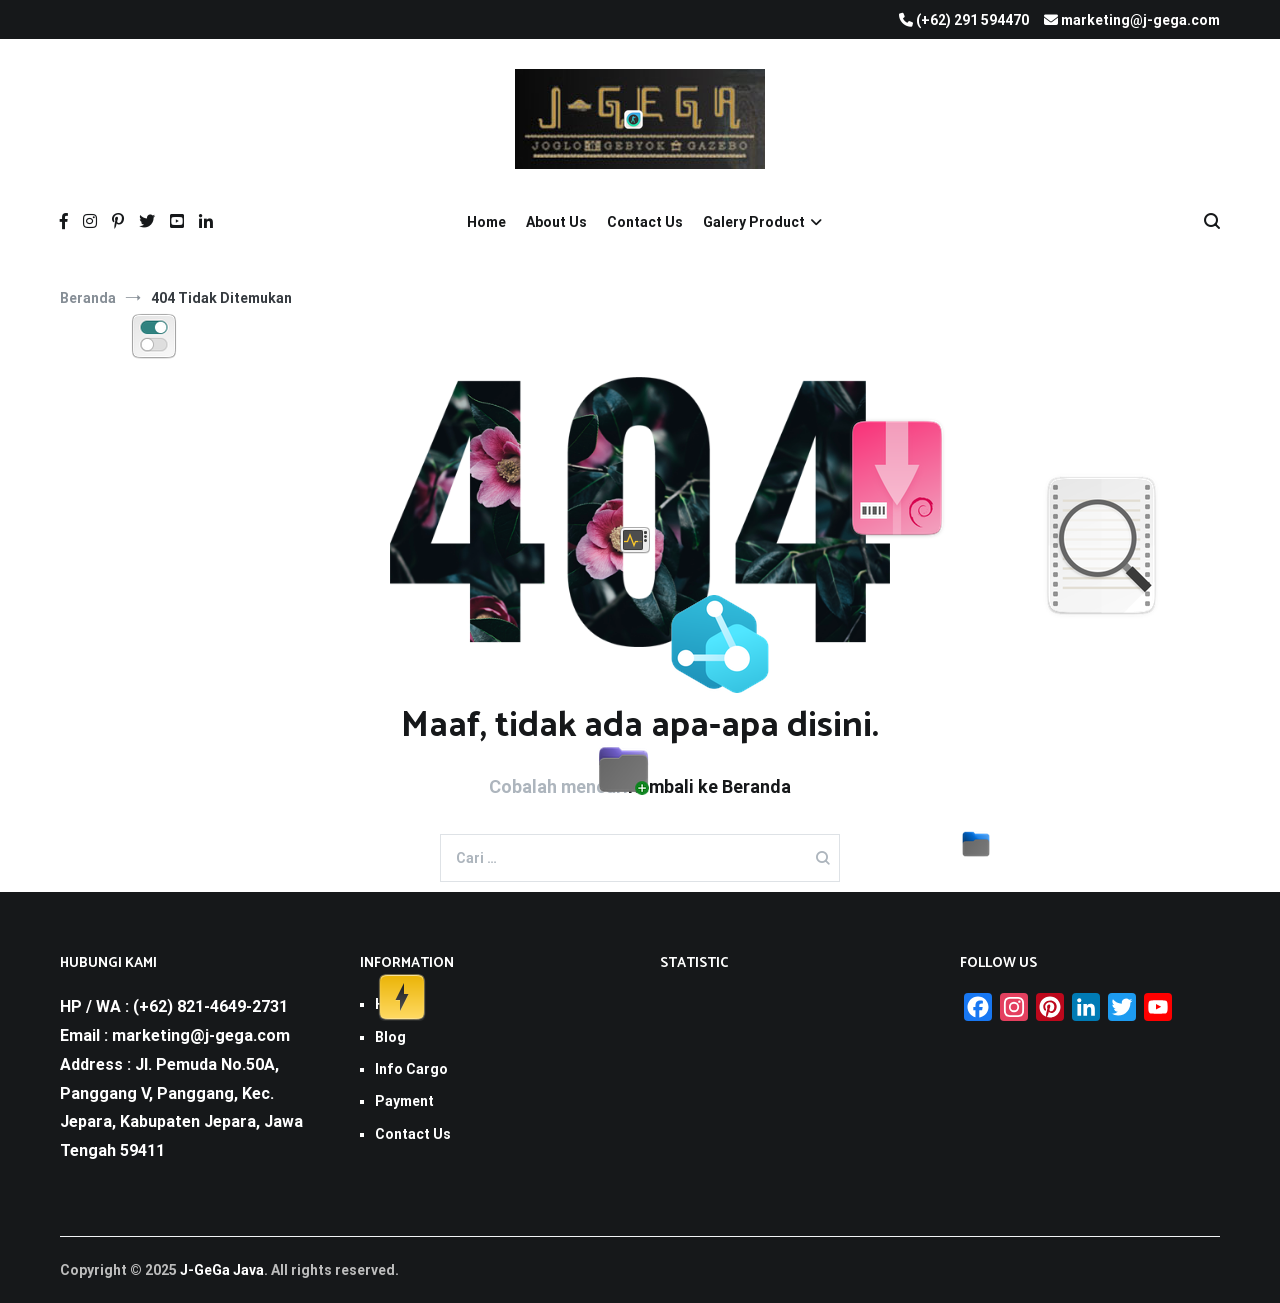  Describe the element at coordinates (402, 997) in the screenshot. I see `access power and battery settings` at that location.